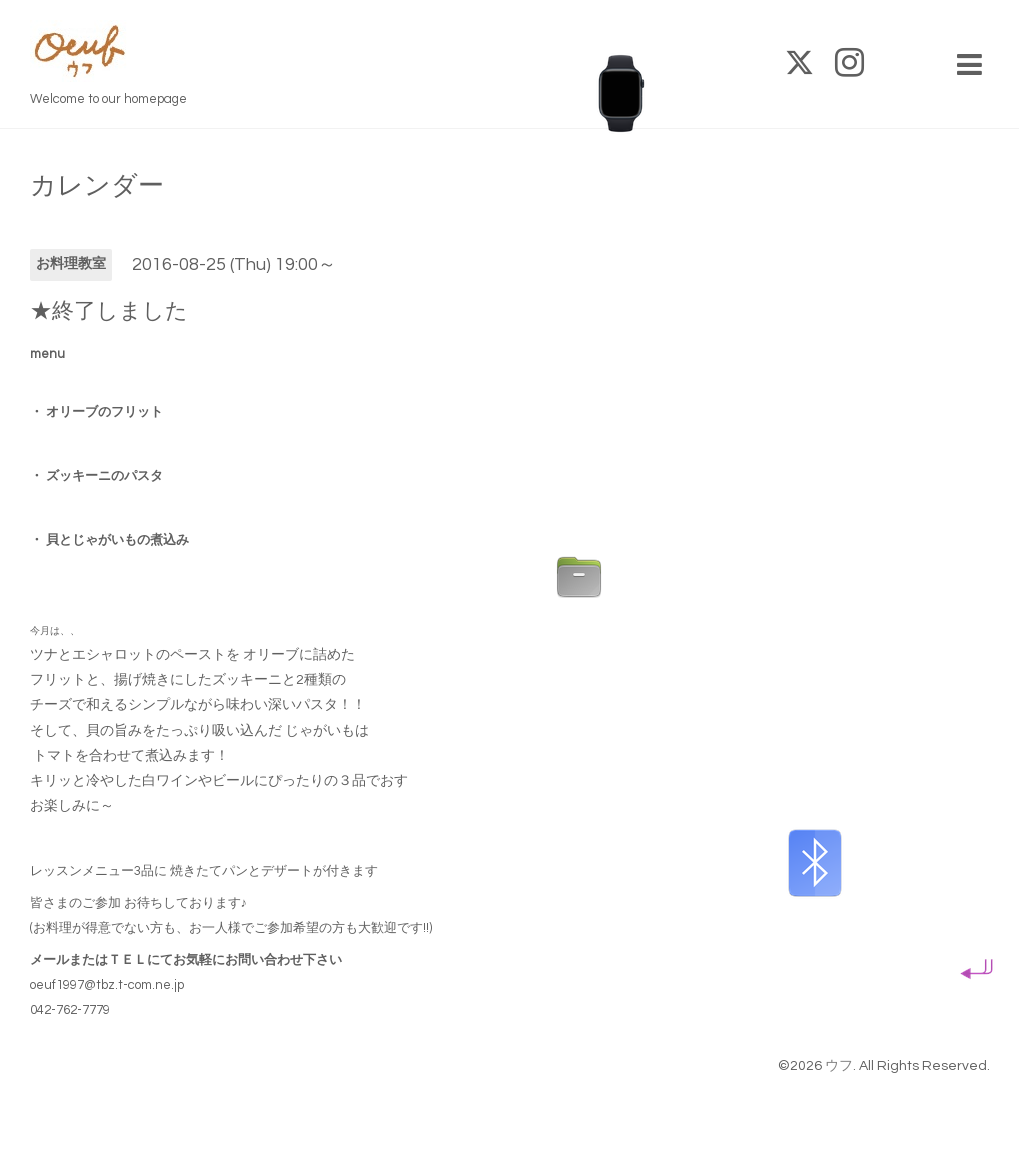 The image size is (1019, 1152). I want to click on apple watch se (2nd generation) device icon, so click(620, 93).